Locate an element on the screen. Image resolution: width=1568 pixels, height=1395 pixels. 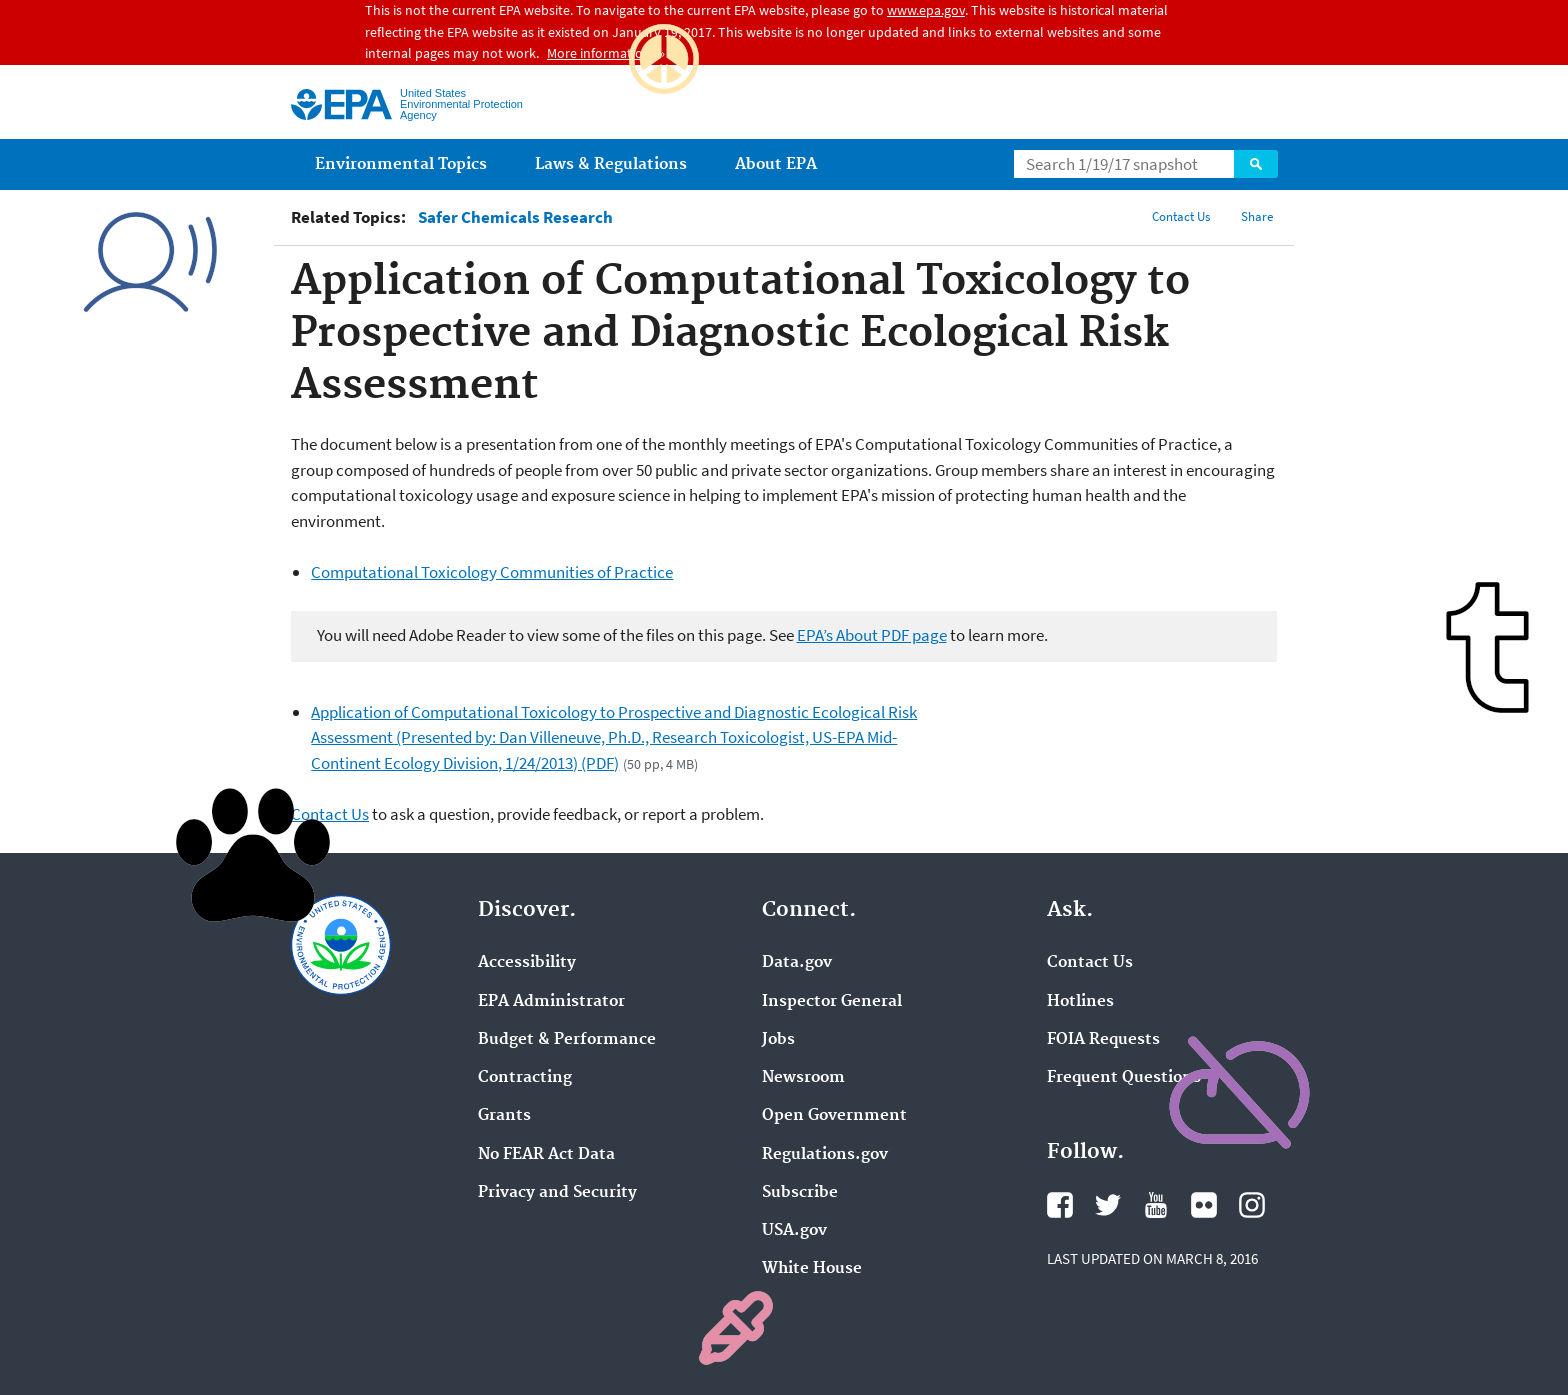
indicates a peaceful or non-violent mode is located at coordinates (664, 59).